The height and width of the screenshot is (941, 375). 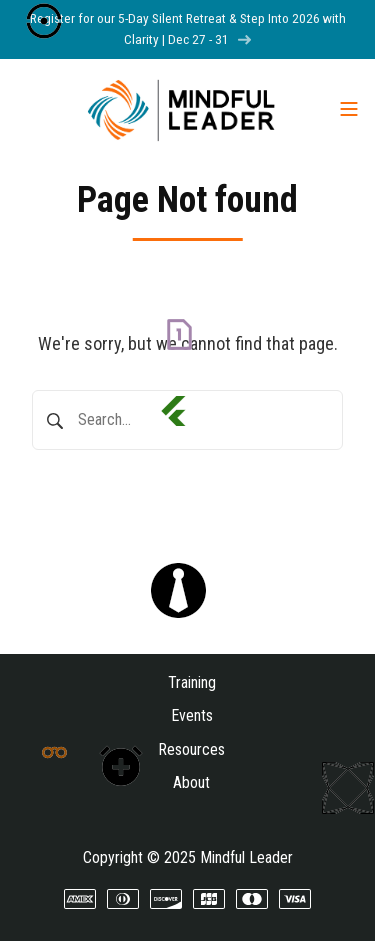 I want to click on gradienter app logo, so click(x=44, y=21).